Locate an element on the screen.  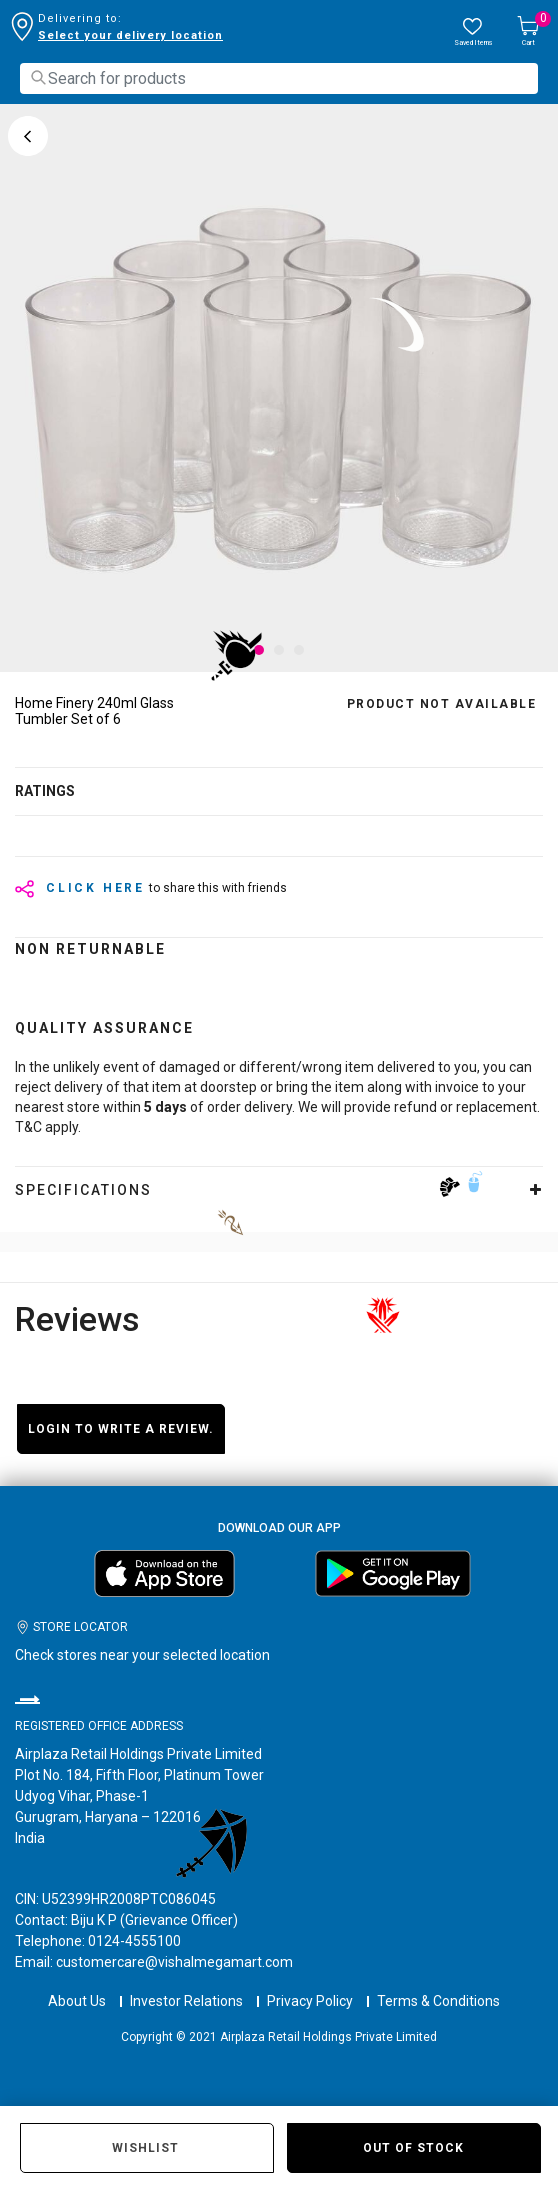
perform a quick attack or slash action is located at coordinates (396, 325).